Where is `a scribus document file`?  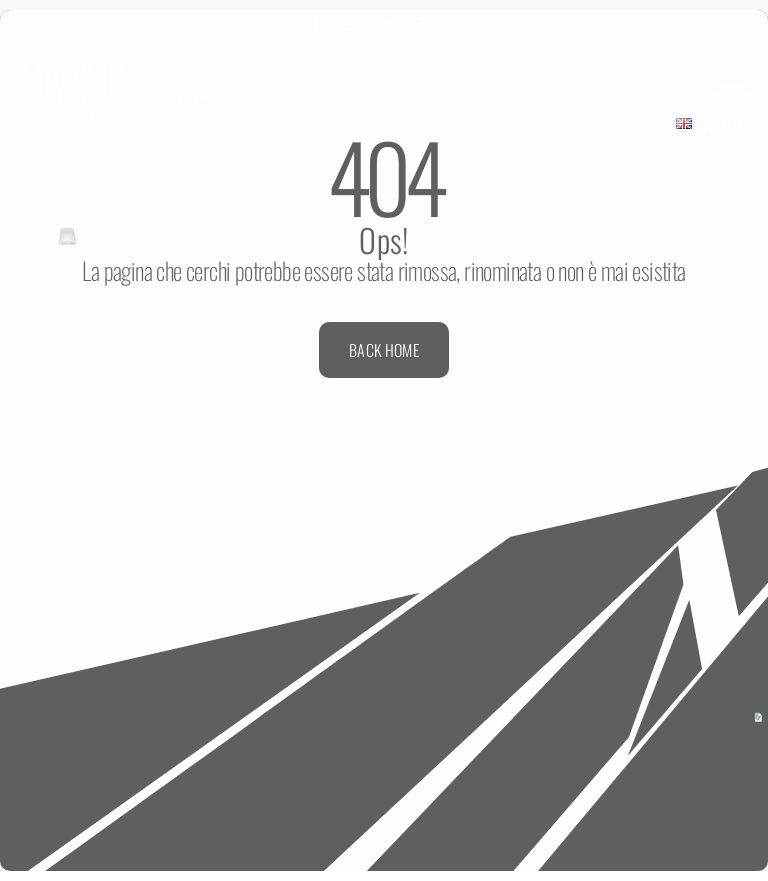
a scribus document file is located at coordinates (753, 717).